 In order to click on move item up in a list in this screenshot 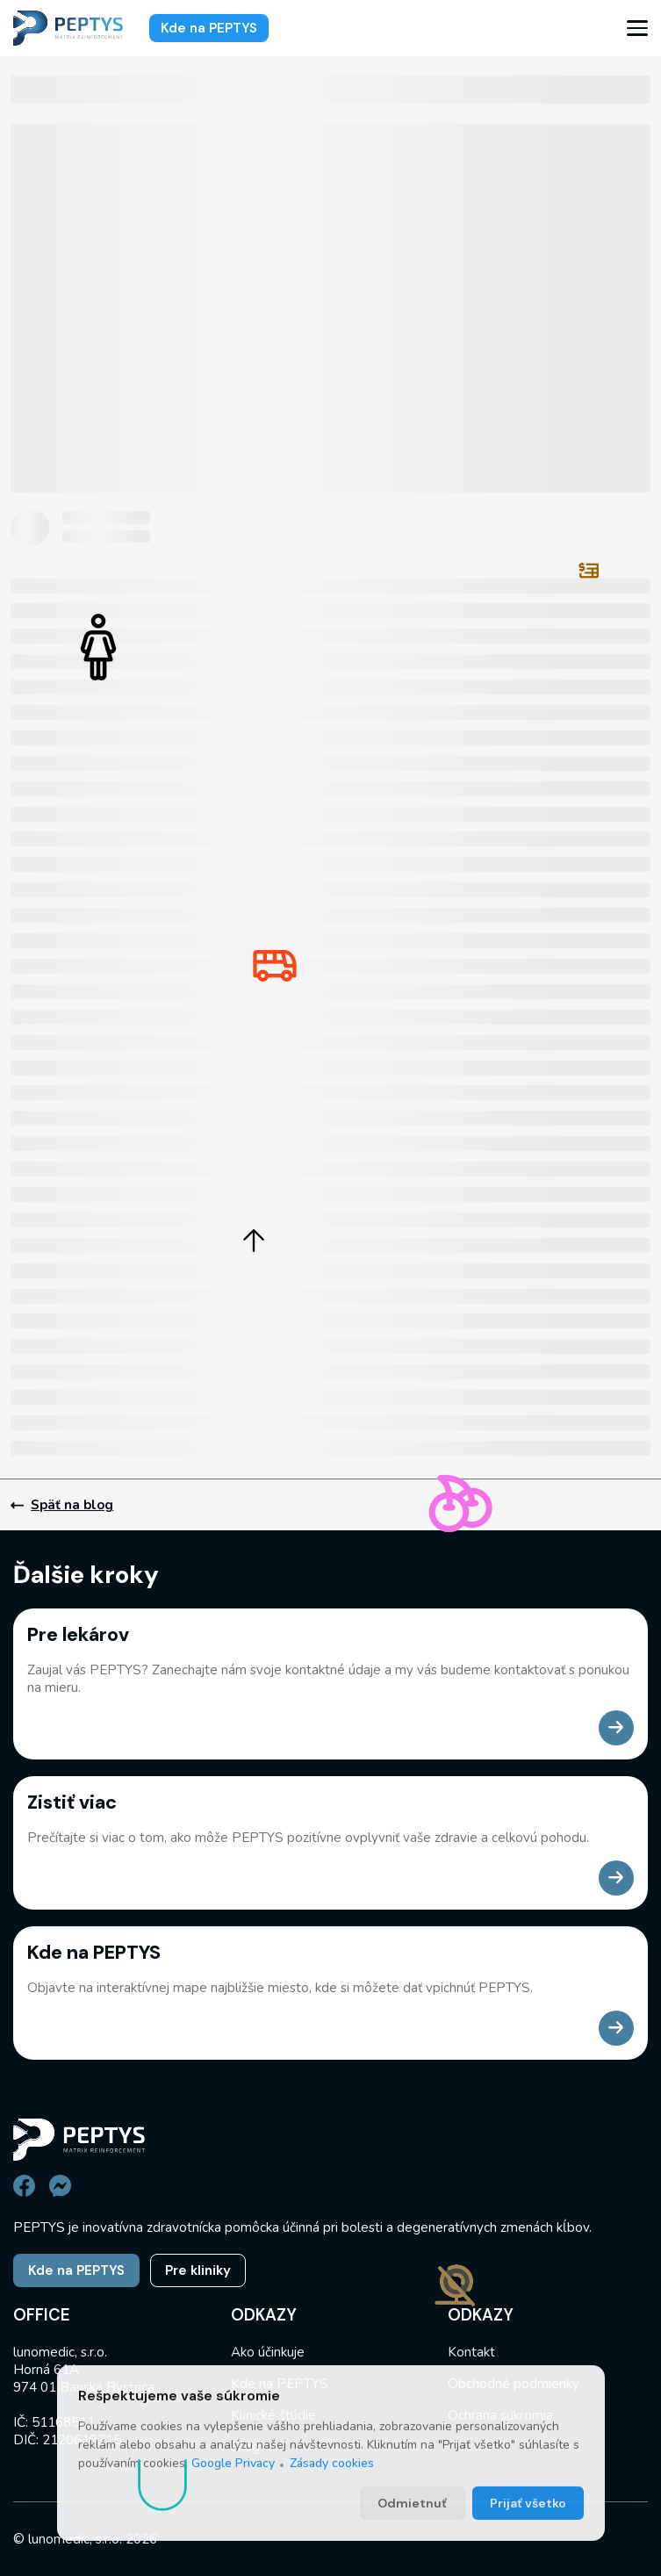, I will do `click(254, 1241)`.